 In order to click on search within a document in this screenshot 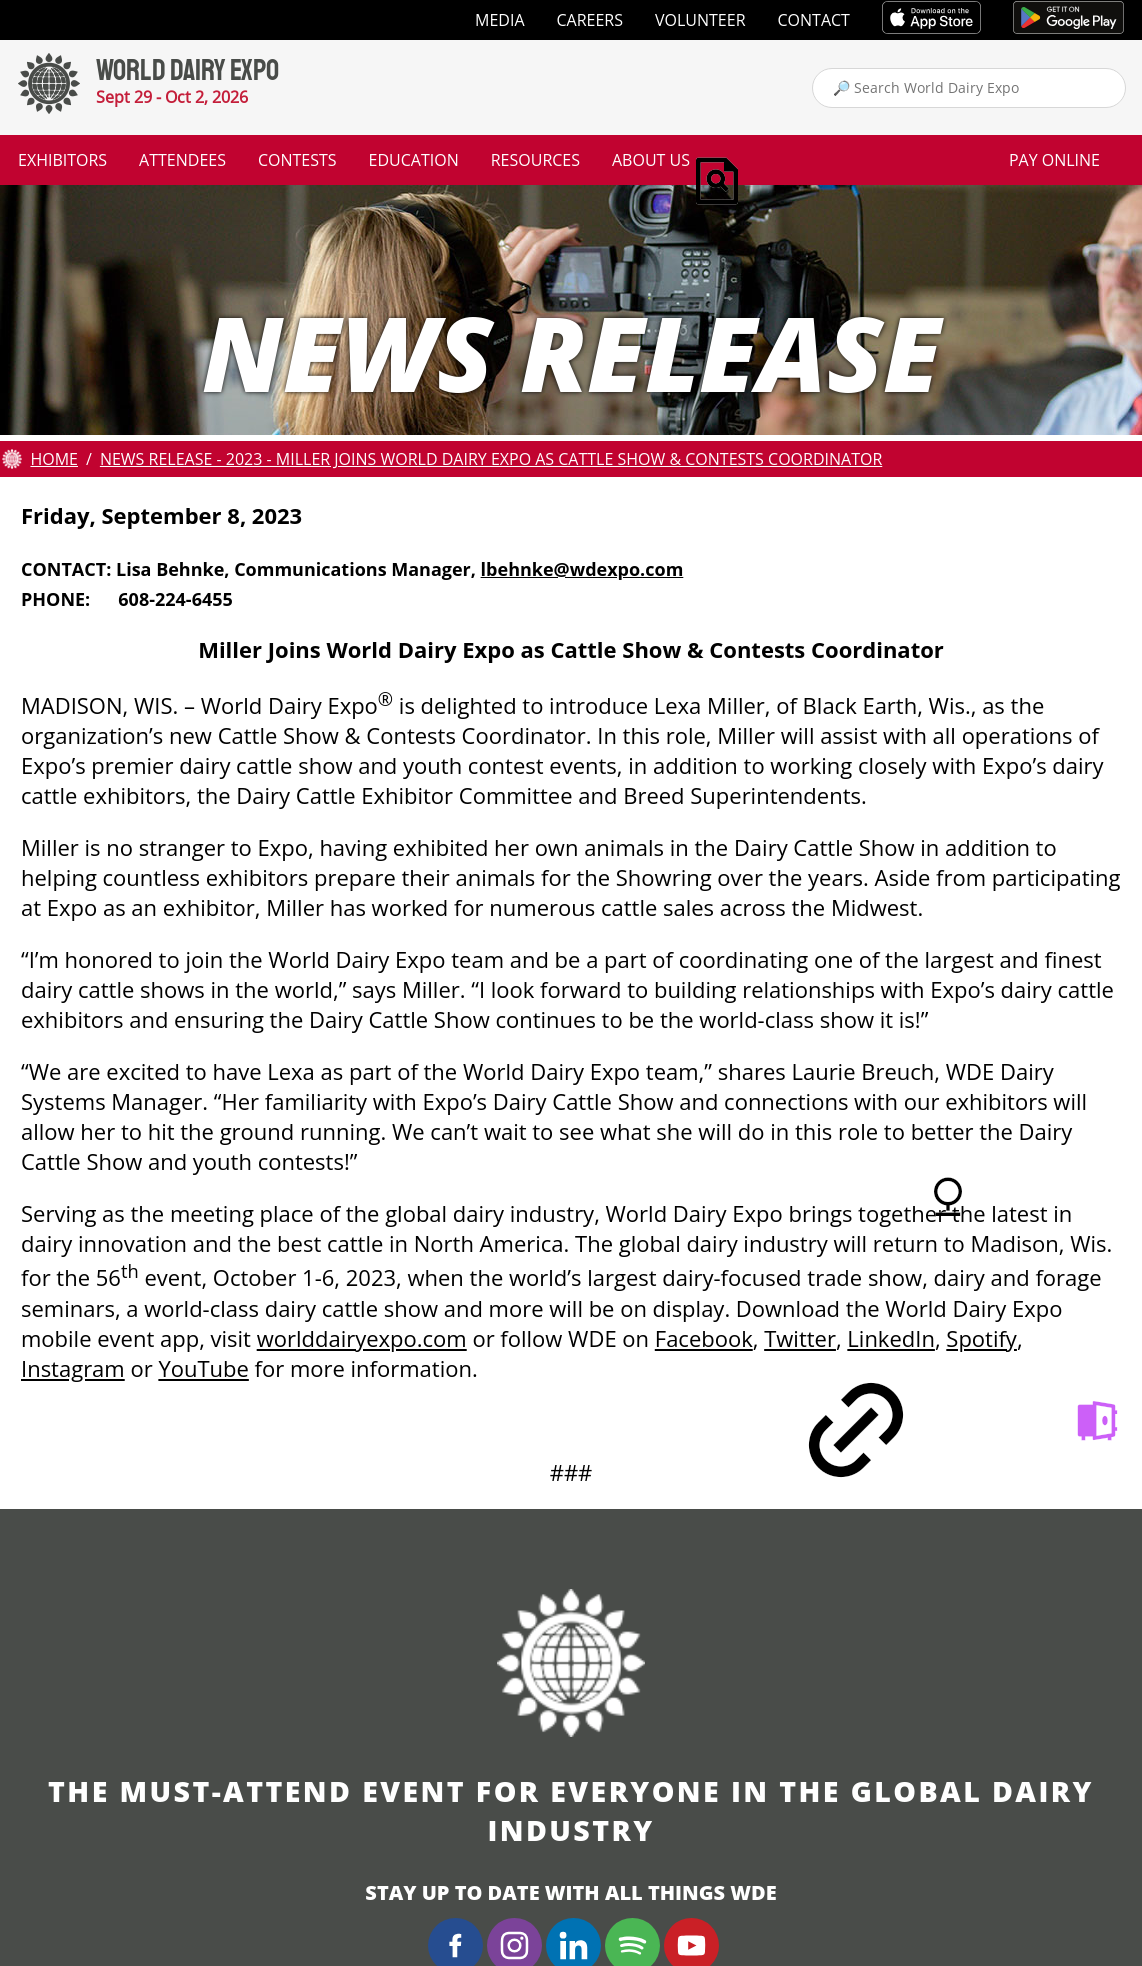, I will do `click(717, 181)`.